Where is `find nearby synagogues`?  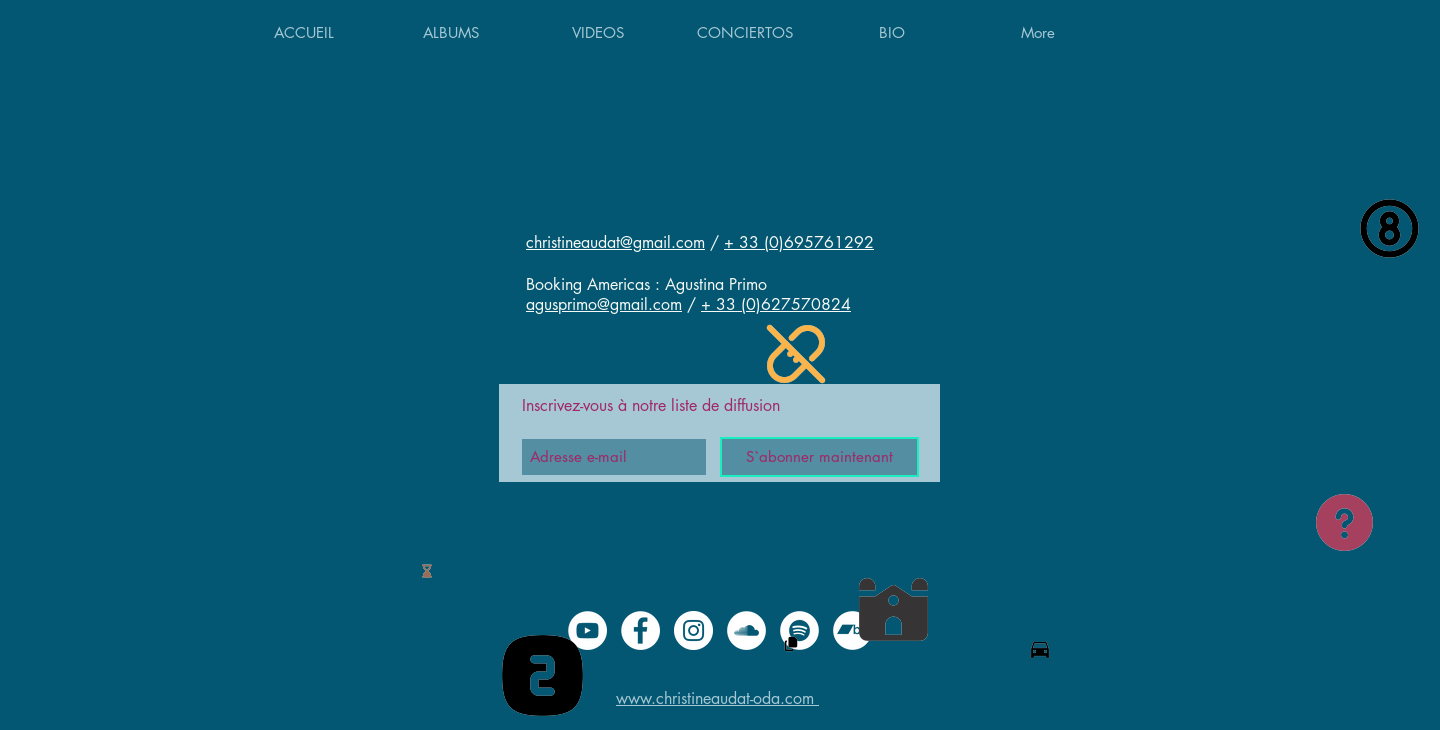
find nearby synagogues is located at coordinates (893, 608).